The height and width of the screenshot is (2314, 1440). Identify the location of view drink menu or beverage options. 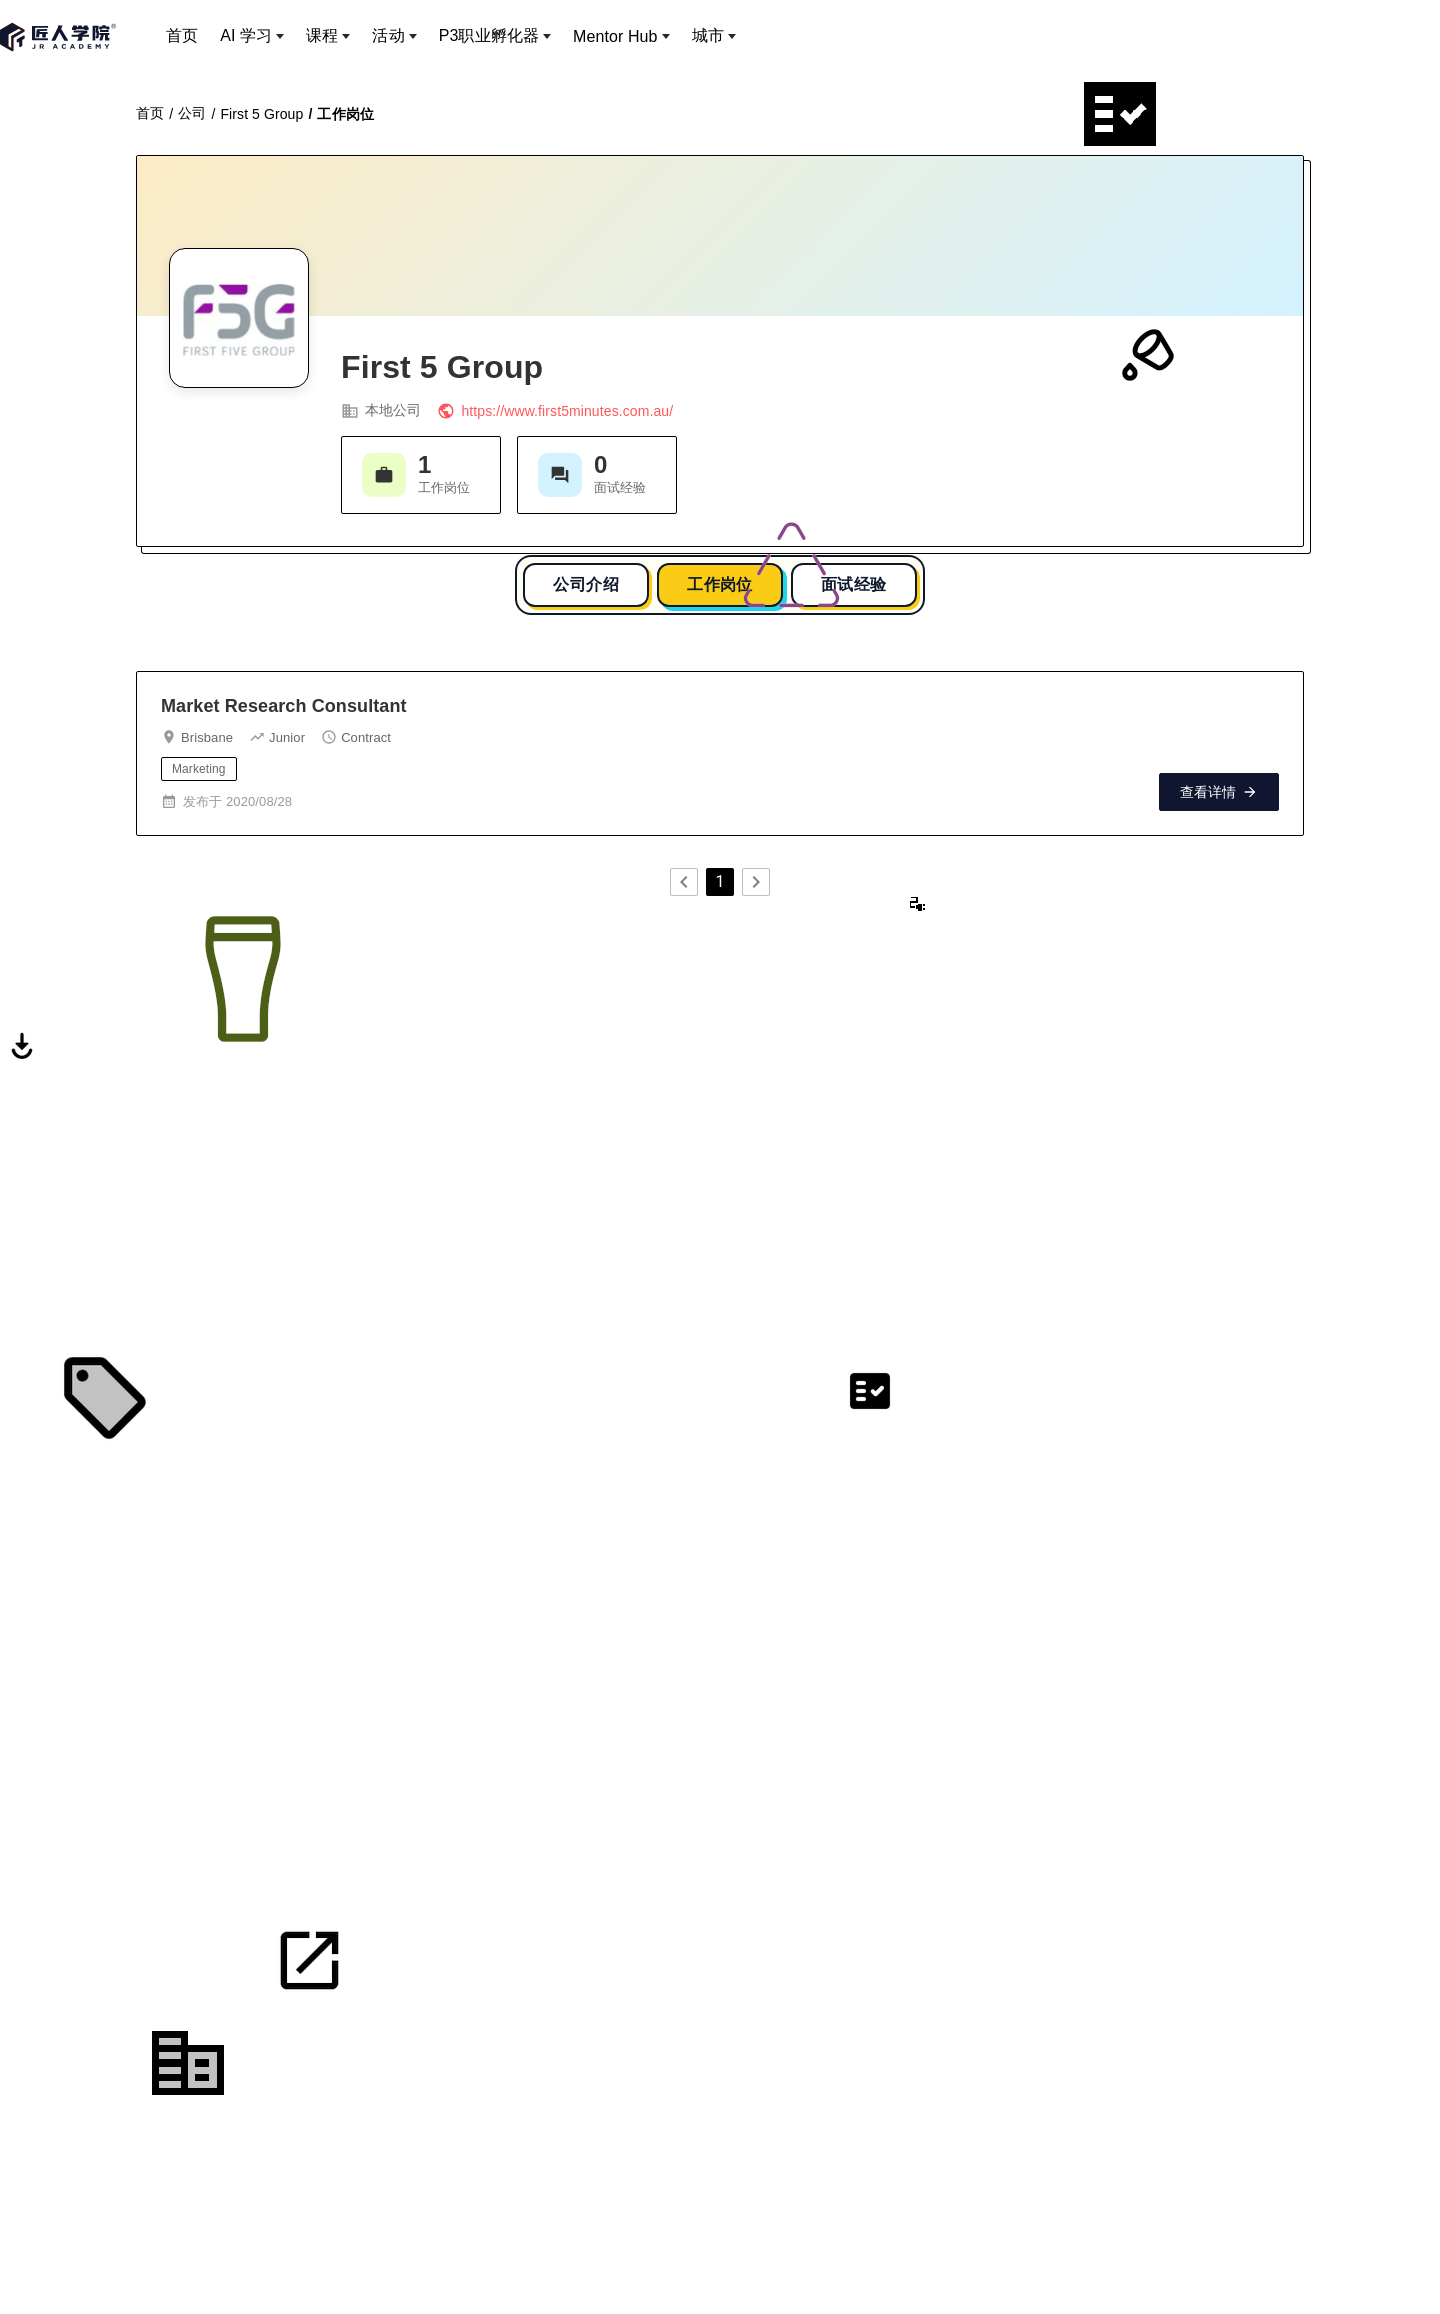
(243, 979).